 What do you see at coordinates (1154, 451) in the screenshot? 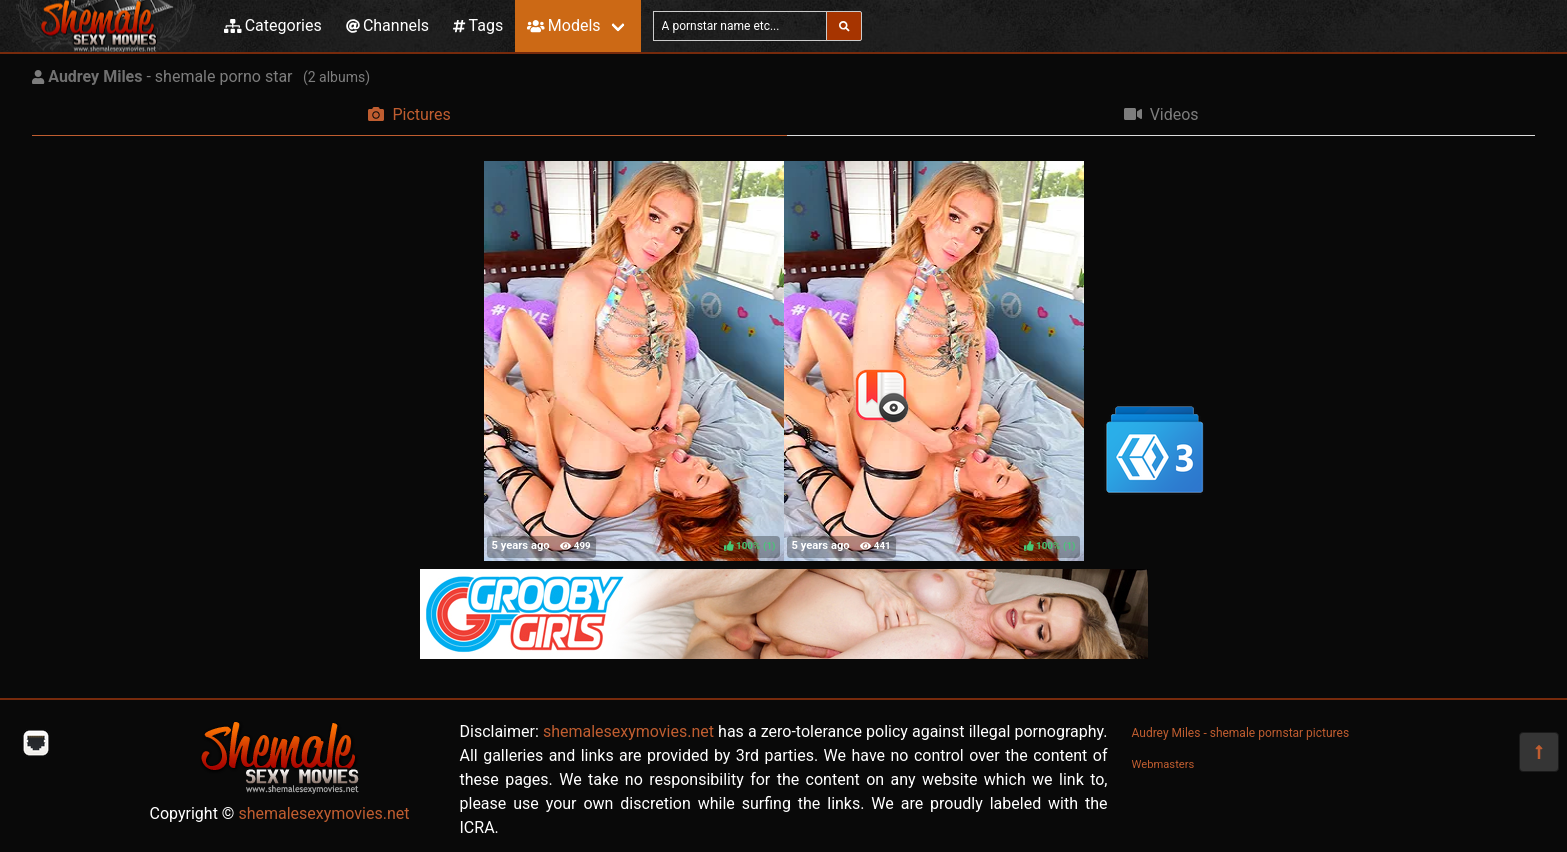
I see `open Unity 3 game development environment` at bounding box center [1154, 451].